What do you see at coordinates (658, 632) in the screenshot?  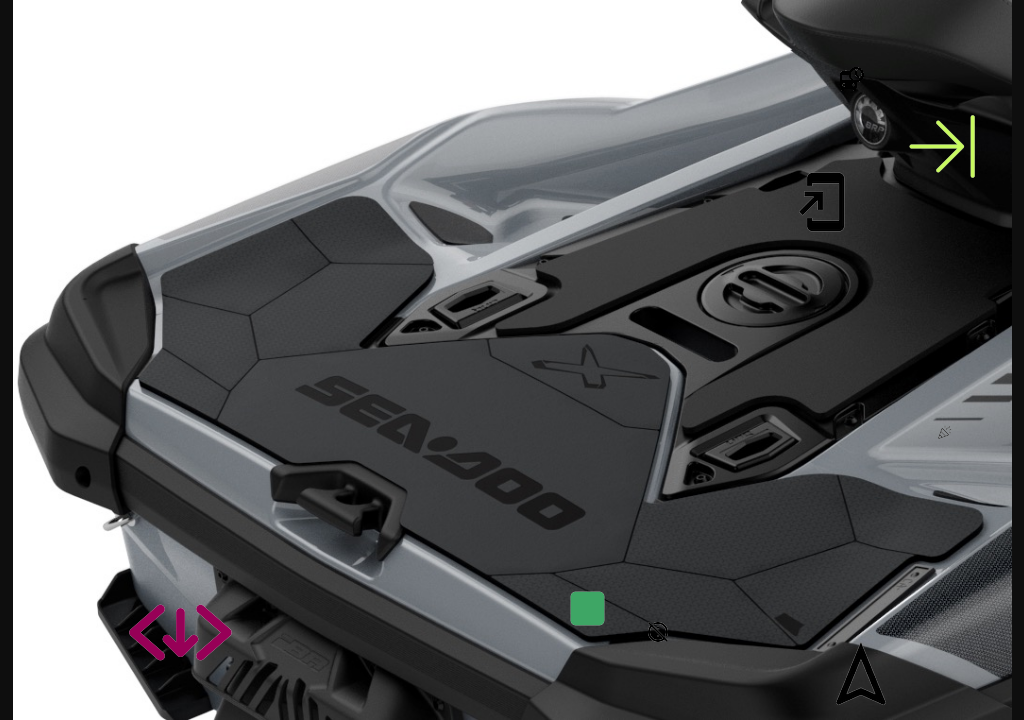 I see `disable or mute alerts` at bounding box center [658, 632].